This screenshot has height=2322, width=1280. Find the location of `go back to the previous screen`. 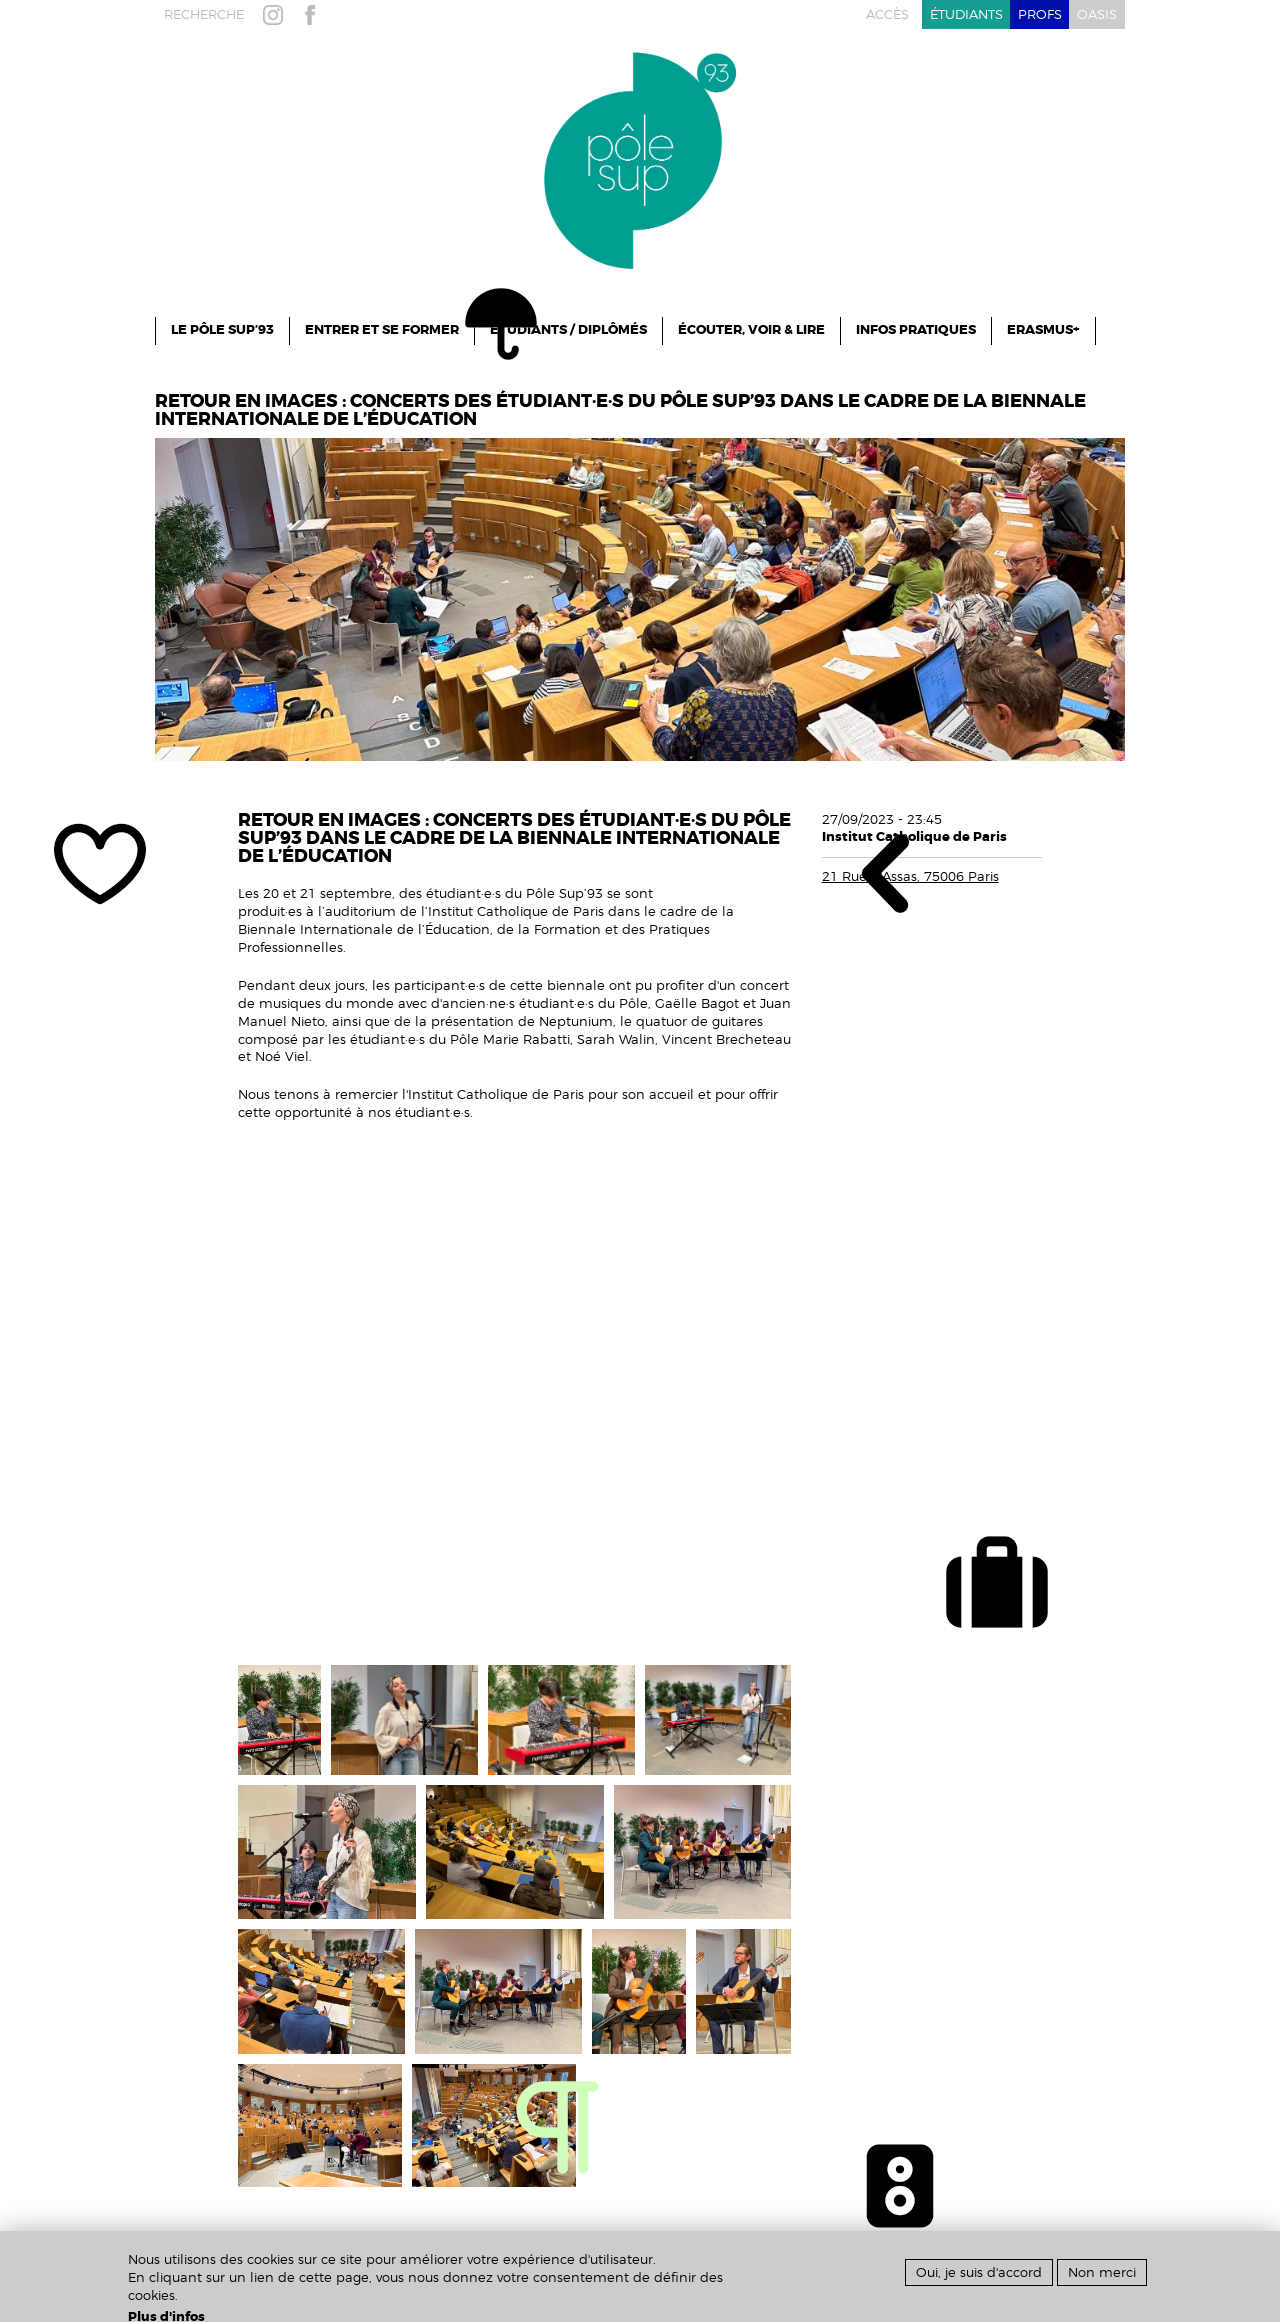

go back to the previous screen is located at coordinates (889, 873).